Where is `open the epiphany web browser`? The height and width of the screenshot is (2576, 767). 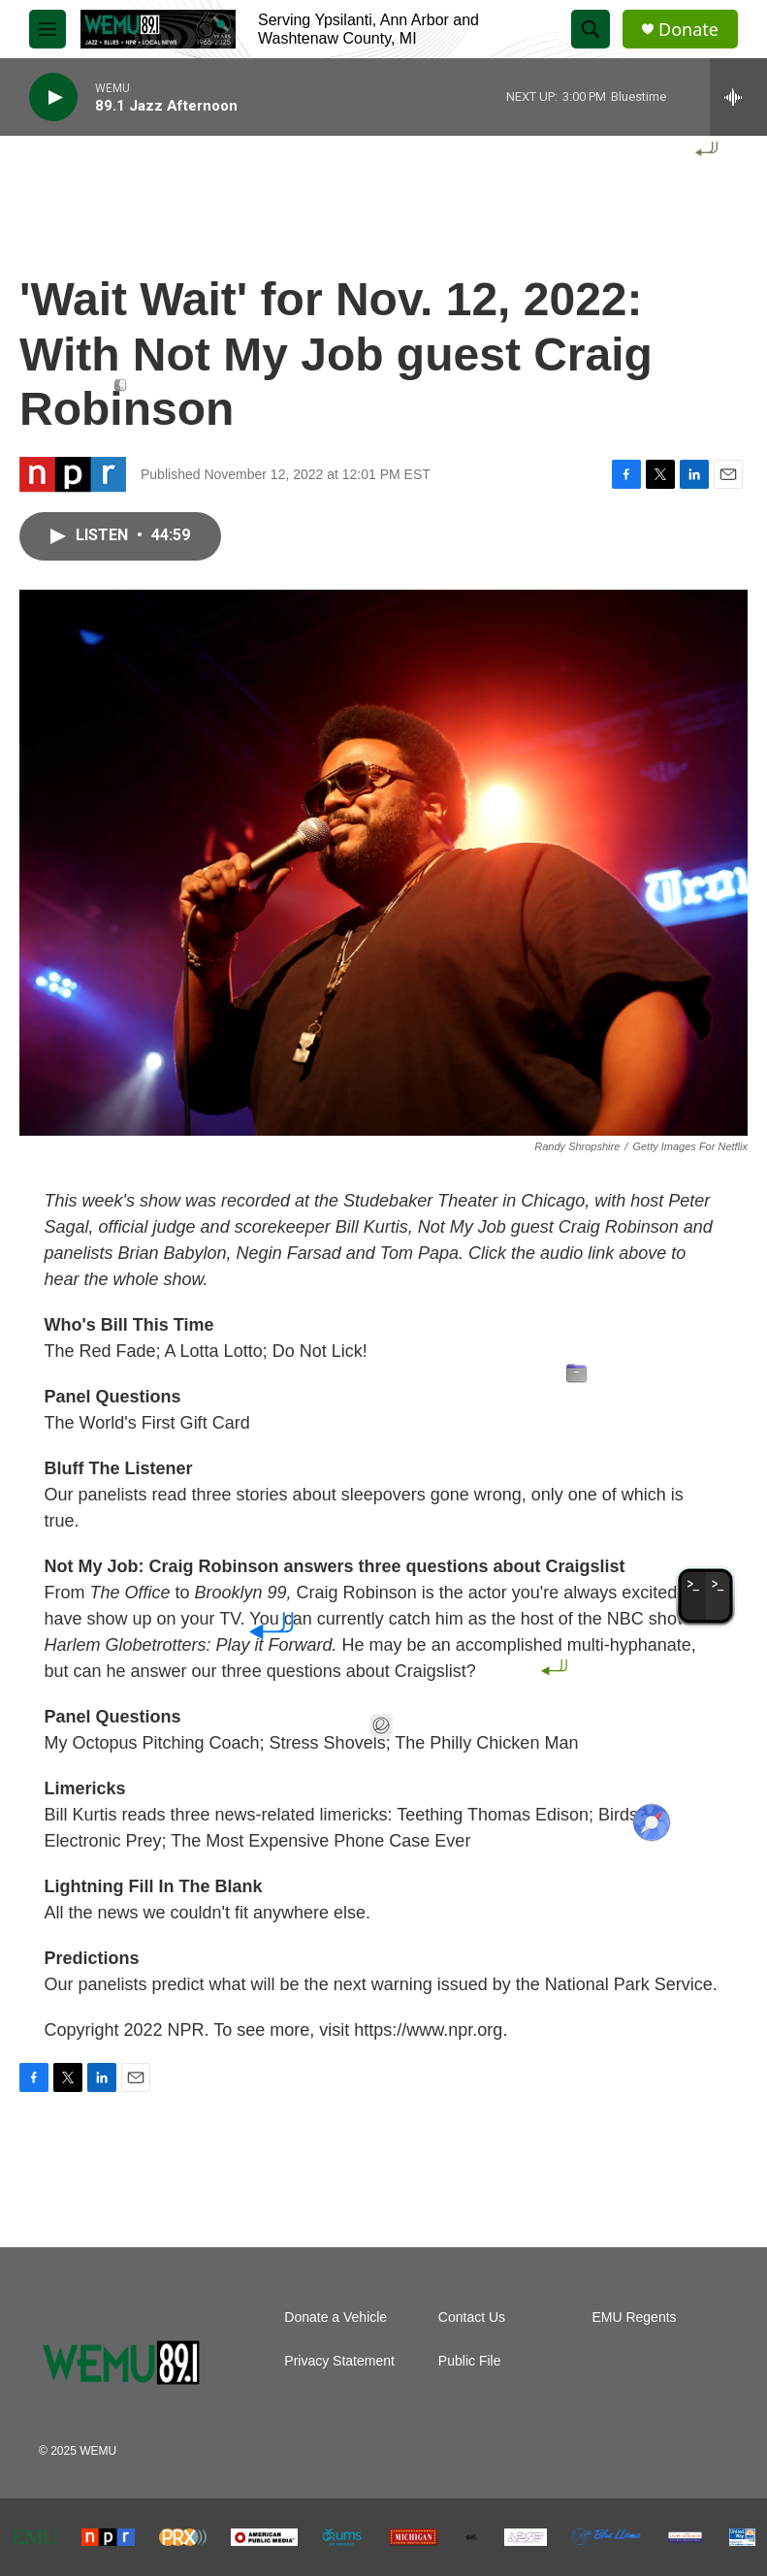
open the epiphany web browser is located at coordinates (652, 1822).